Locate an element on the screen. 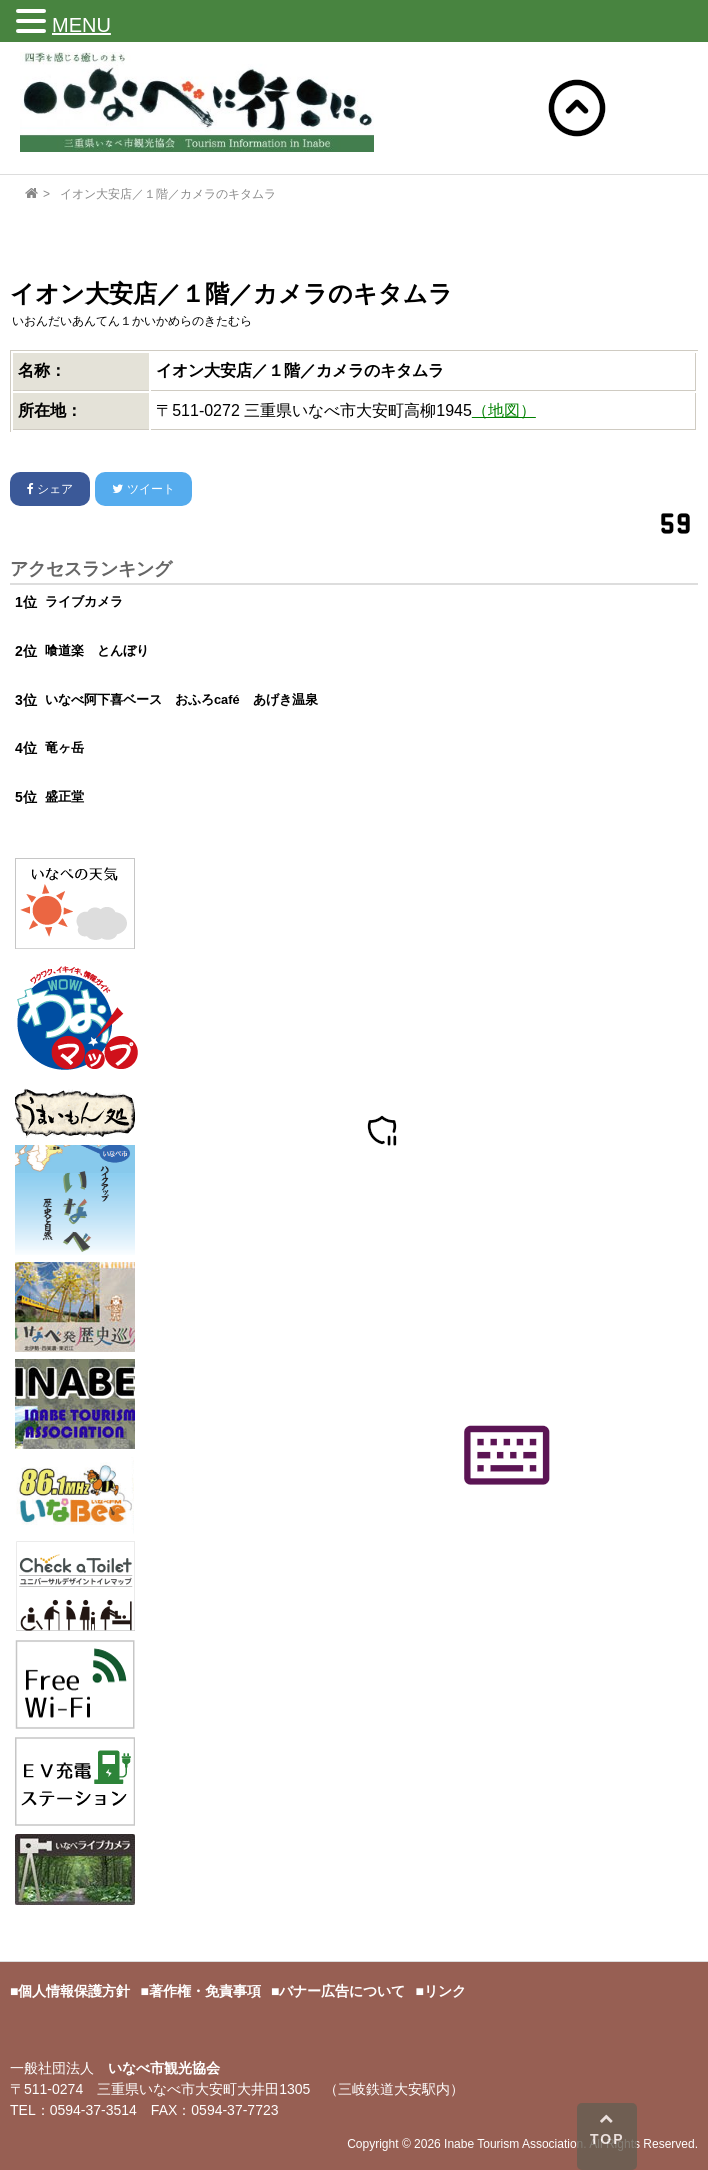 Image resolution: width=708 pixels, height=2170 pixels. indicates 59 items, notifications, or count is located at coordinates (675, 523).